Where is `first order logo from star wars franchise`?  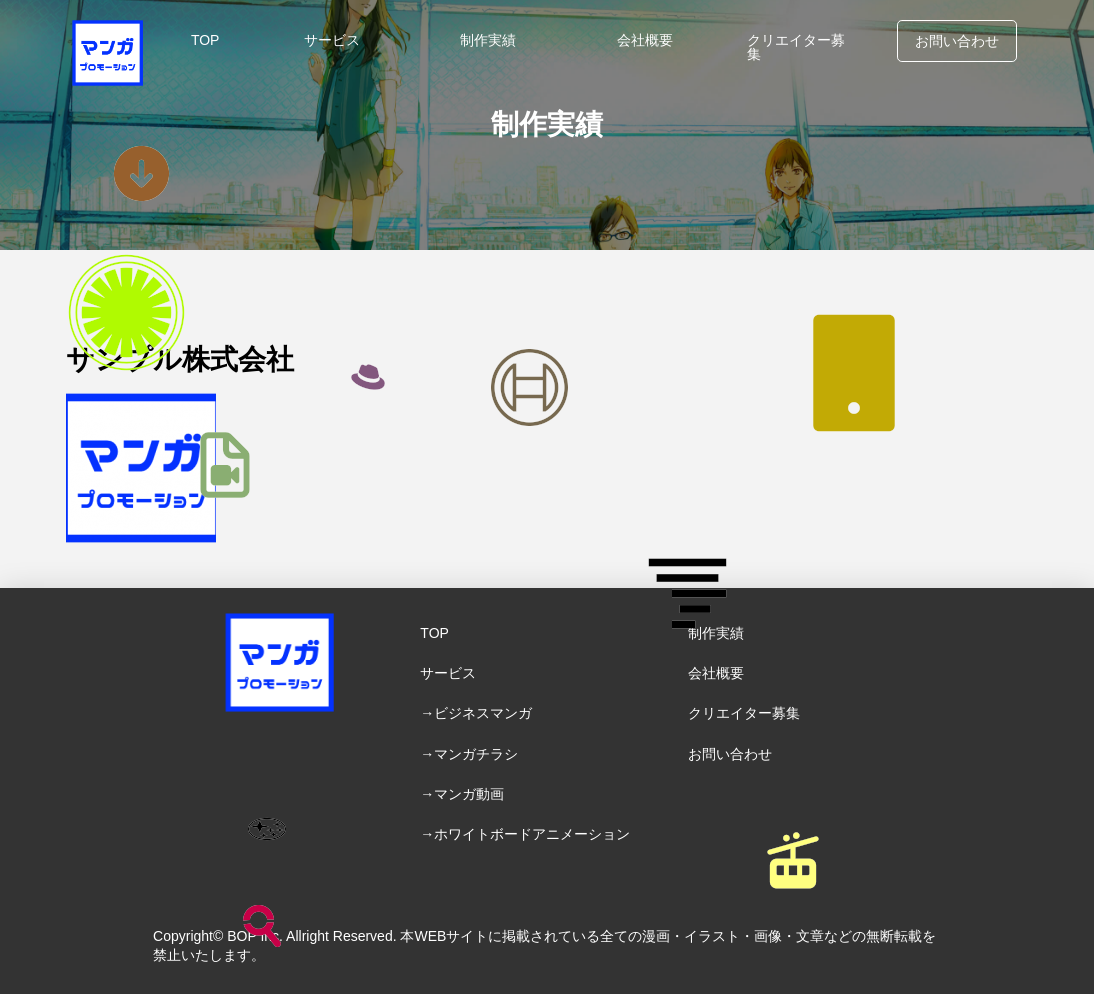 first order logo from star wars franchise is located at coordinates (126, 312).